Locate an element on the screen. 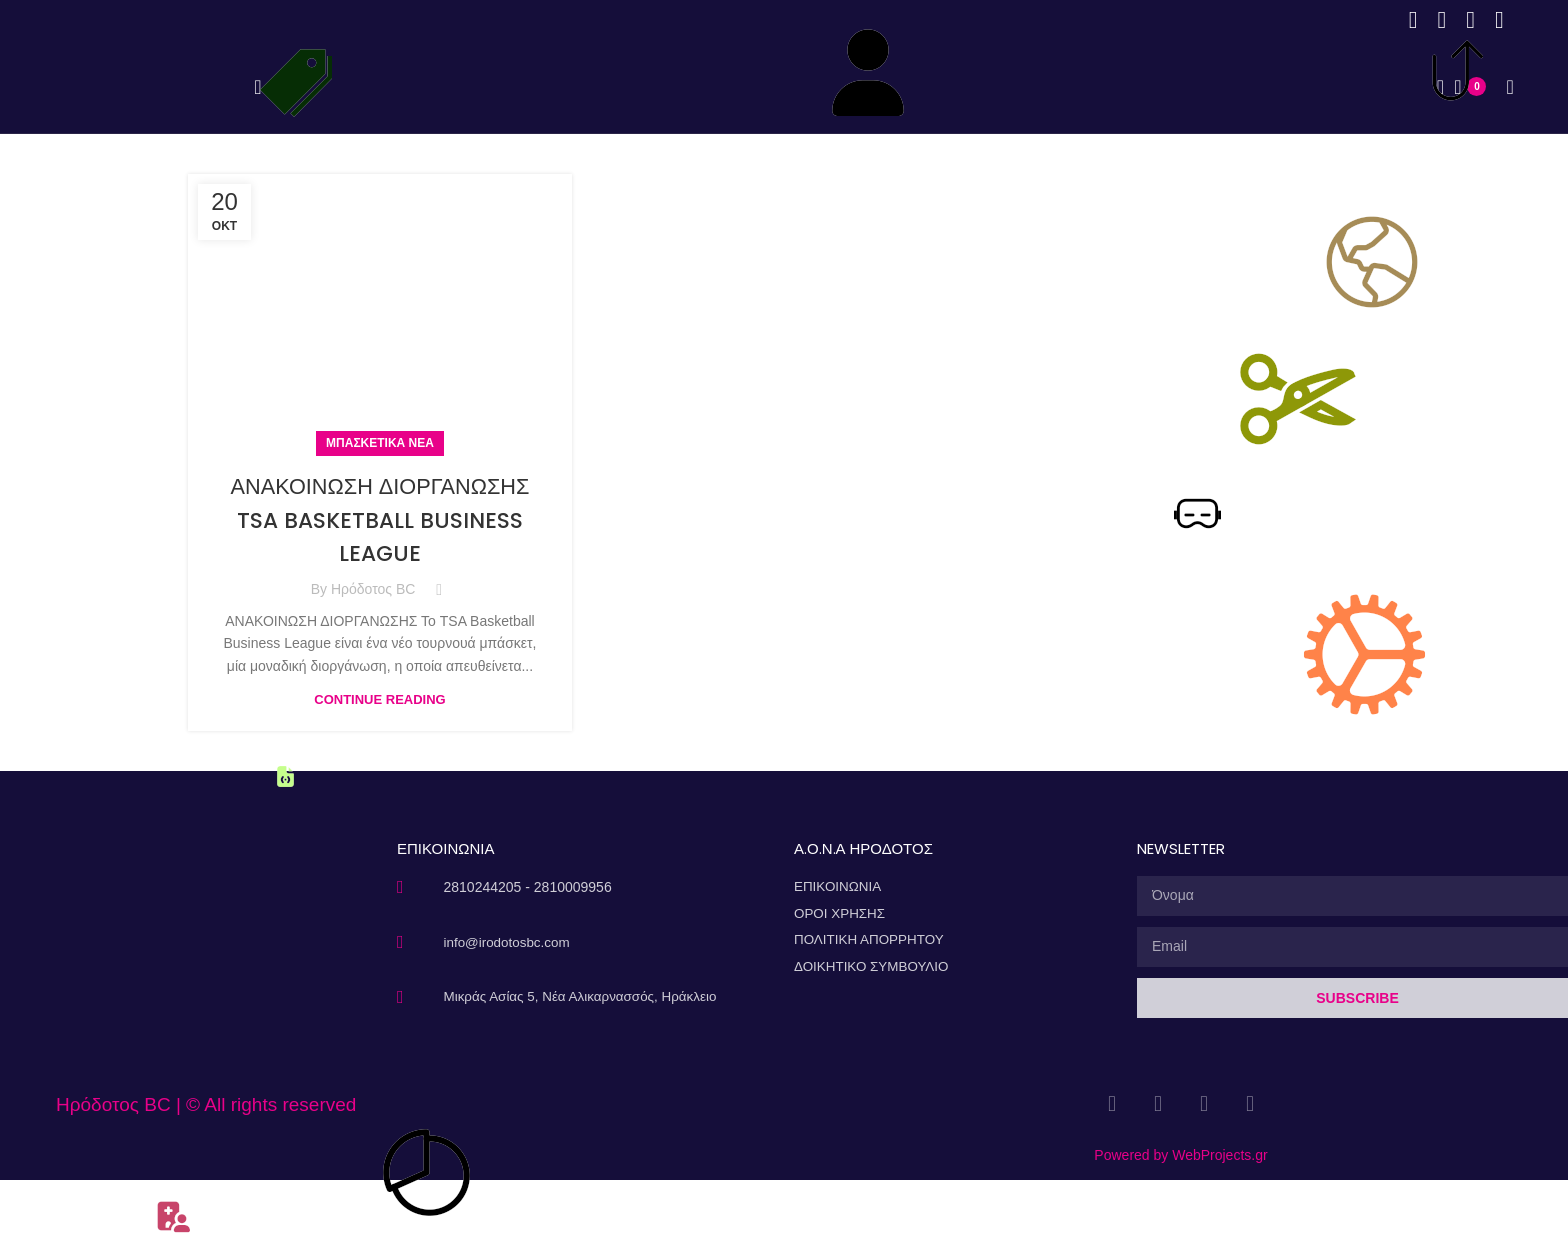 Image resolution: width=1568 pixels, height=1260 pixels. redo or repeat last action is located at coordinates (1455, 70).